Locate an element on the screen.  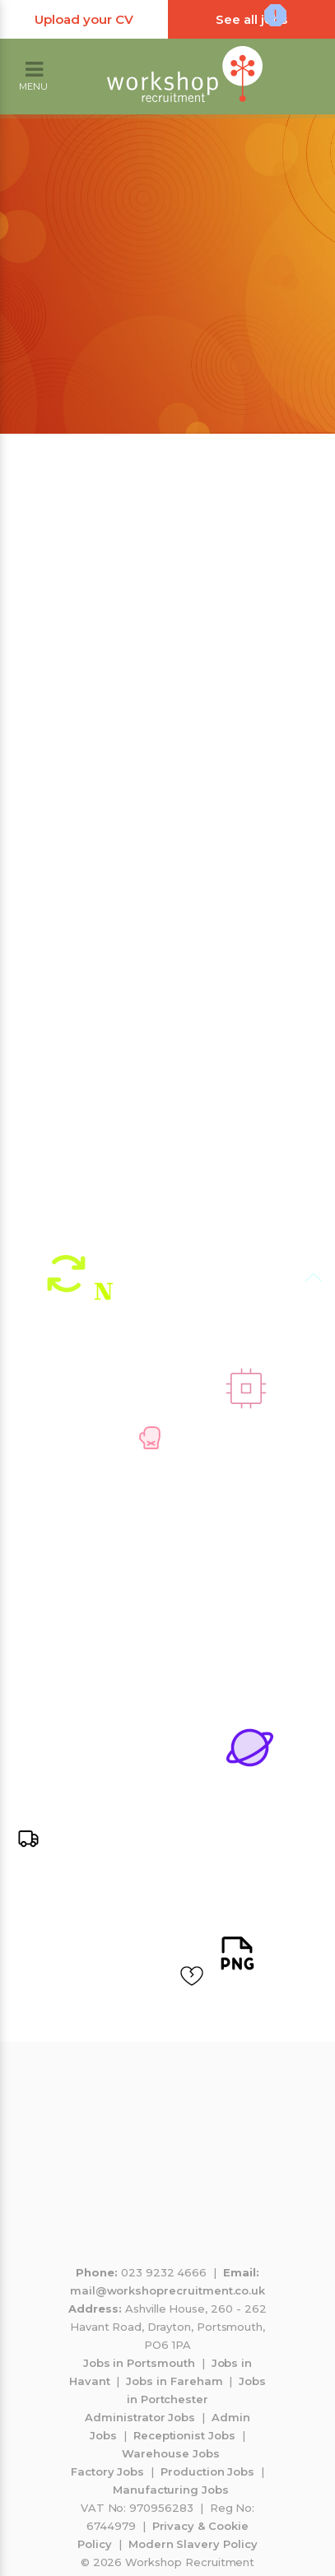
indicates a critical warning or error state is located at coordinates (275, 15).